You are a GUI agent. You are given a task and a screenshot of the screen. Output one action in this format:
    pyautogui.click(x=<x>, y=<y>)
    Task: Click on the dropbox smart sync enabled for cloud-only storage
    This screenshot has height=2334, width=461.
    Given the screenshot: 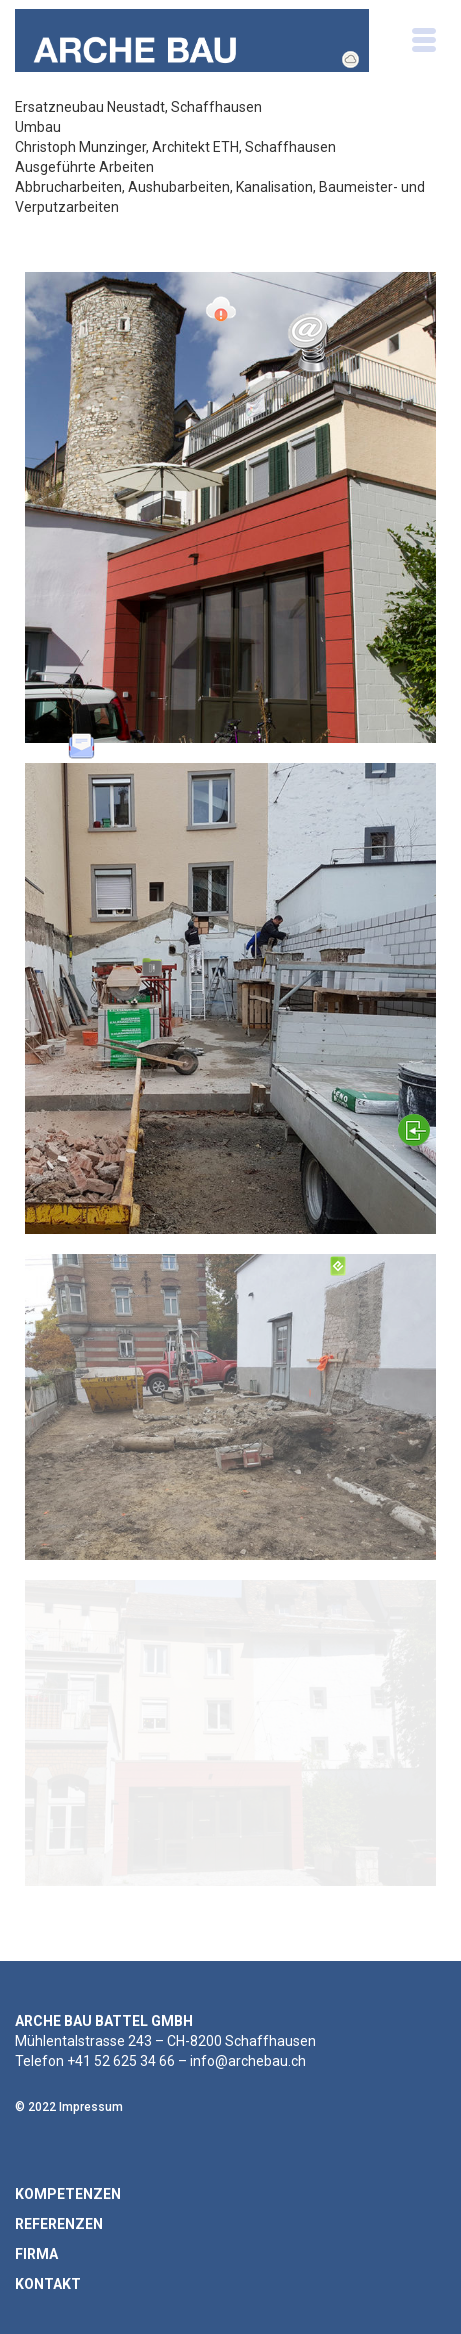 What is the action you would take?
    pyautogui.click(x=350, y=59)
    